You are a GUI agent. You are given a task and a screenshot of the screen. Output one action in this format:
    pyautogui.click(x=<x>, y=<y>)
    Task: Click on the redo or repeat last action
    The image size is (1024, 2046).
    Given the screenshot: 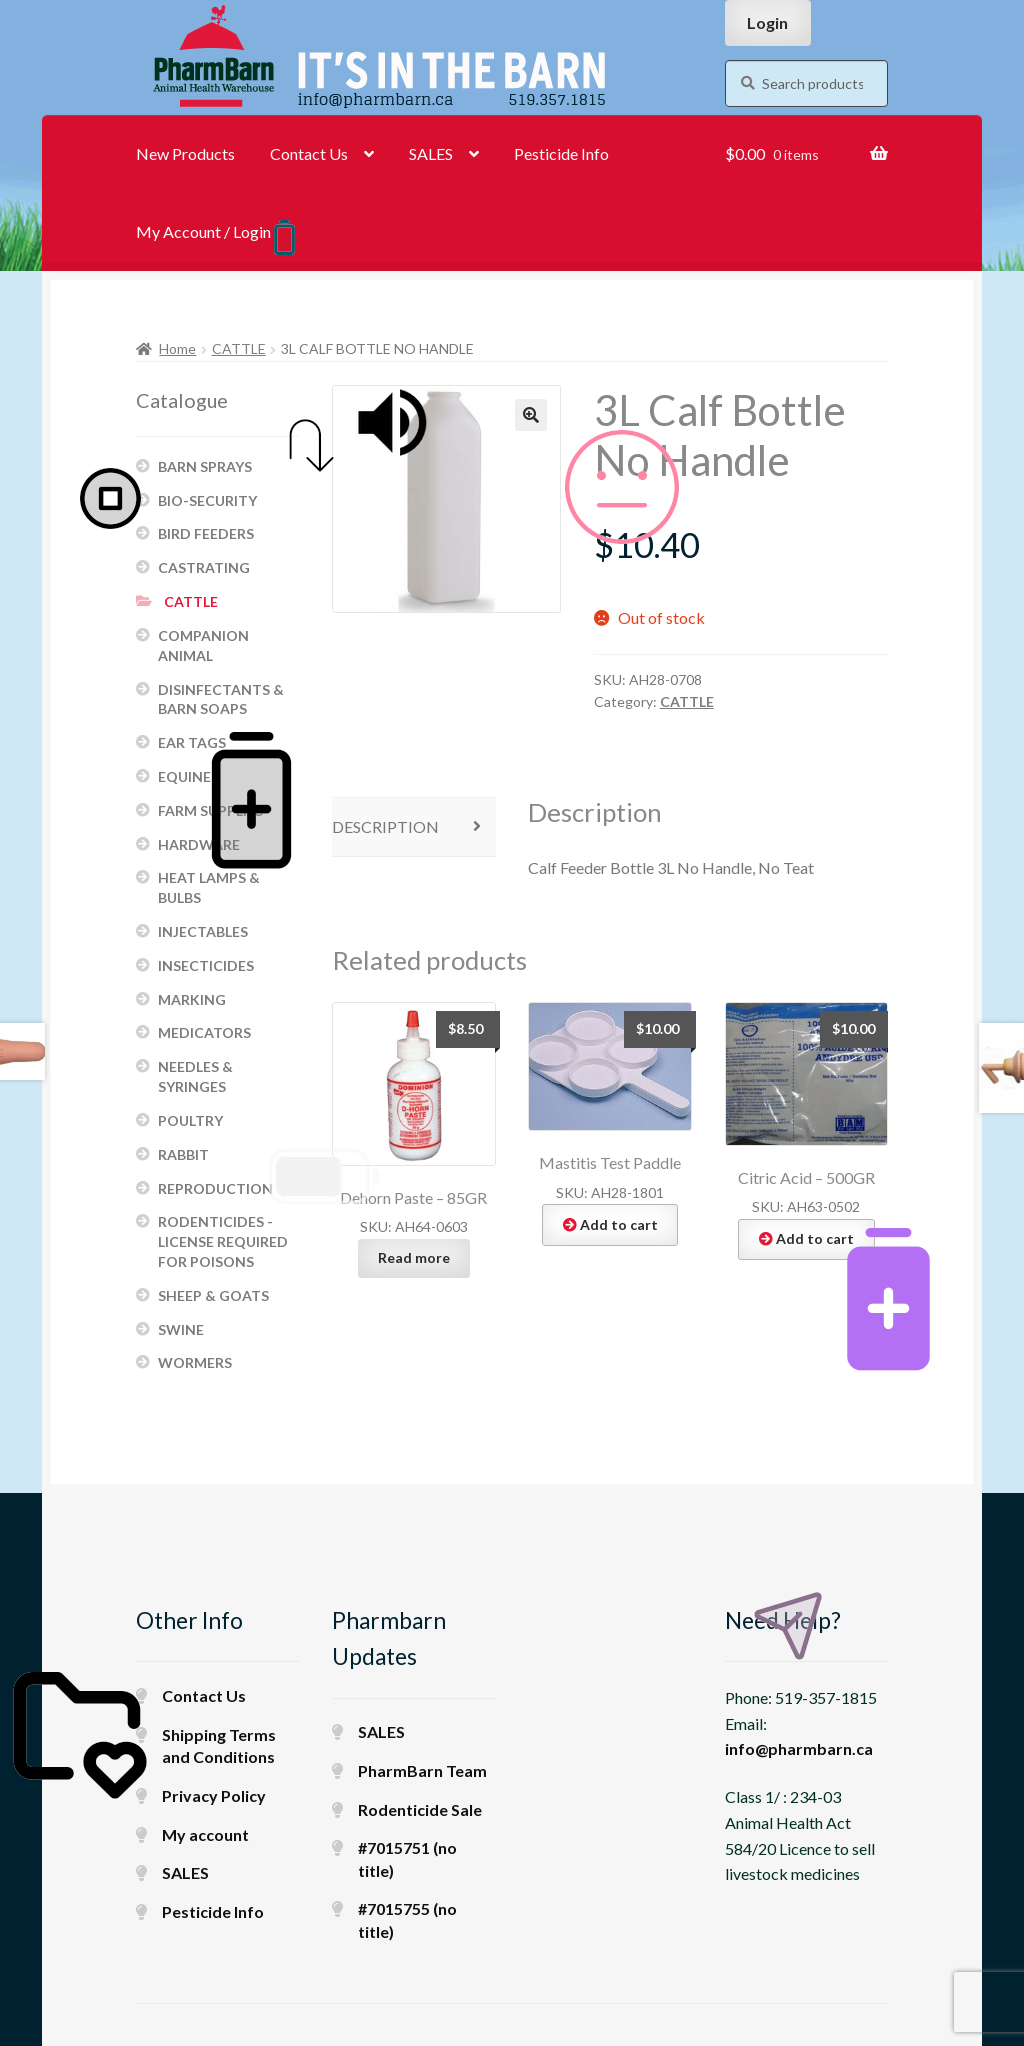 What is the action you would take?
    pyautogui.click(x=309, y=445)
    